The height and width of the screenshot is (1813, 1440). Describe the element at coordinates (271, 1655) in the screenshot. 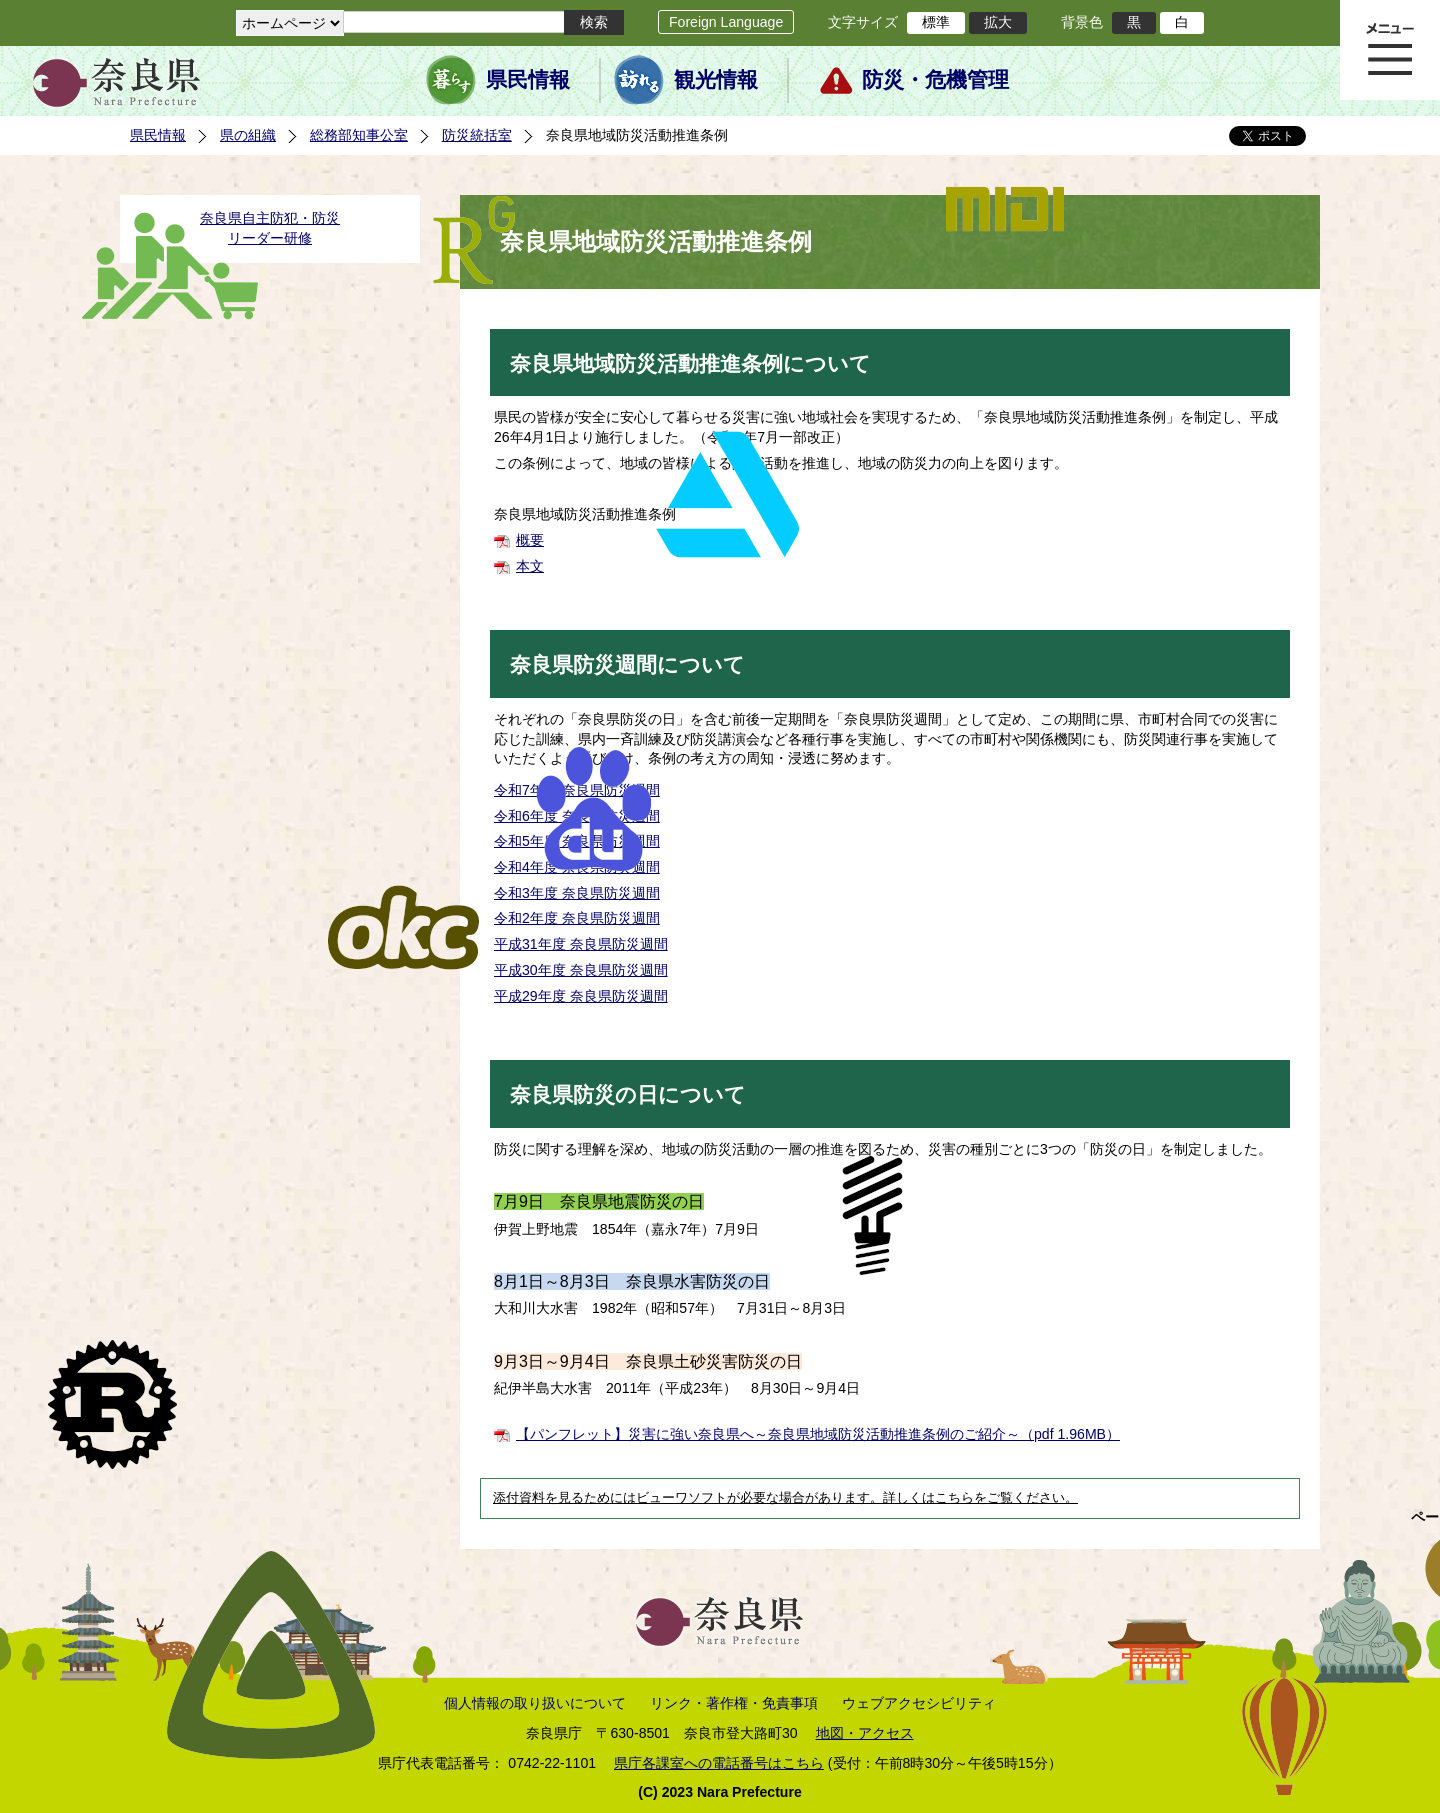

I see `open Jellyfin media server app` at that location.